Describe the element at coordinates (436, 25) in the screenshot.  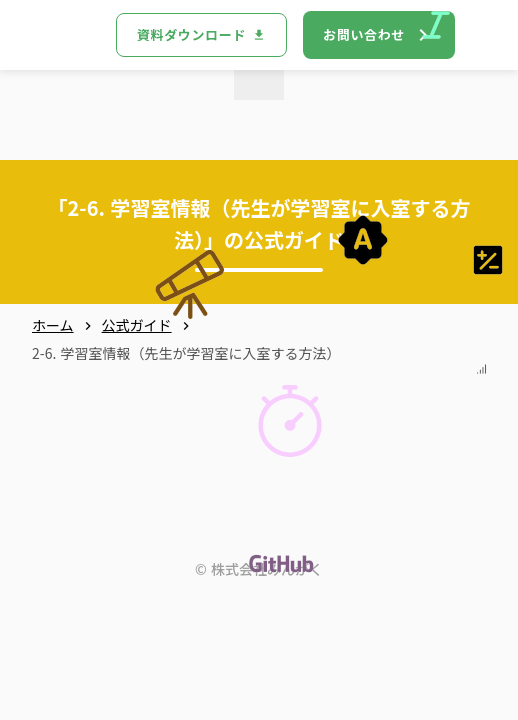
I see `apply italic formatting to selected text` at that location.